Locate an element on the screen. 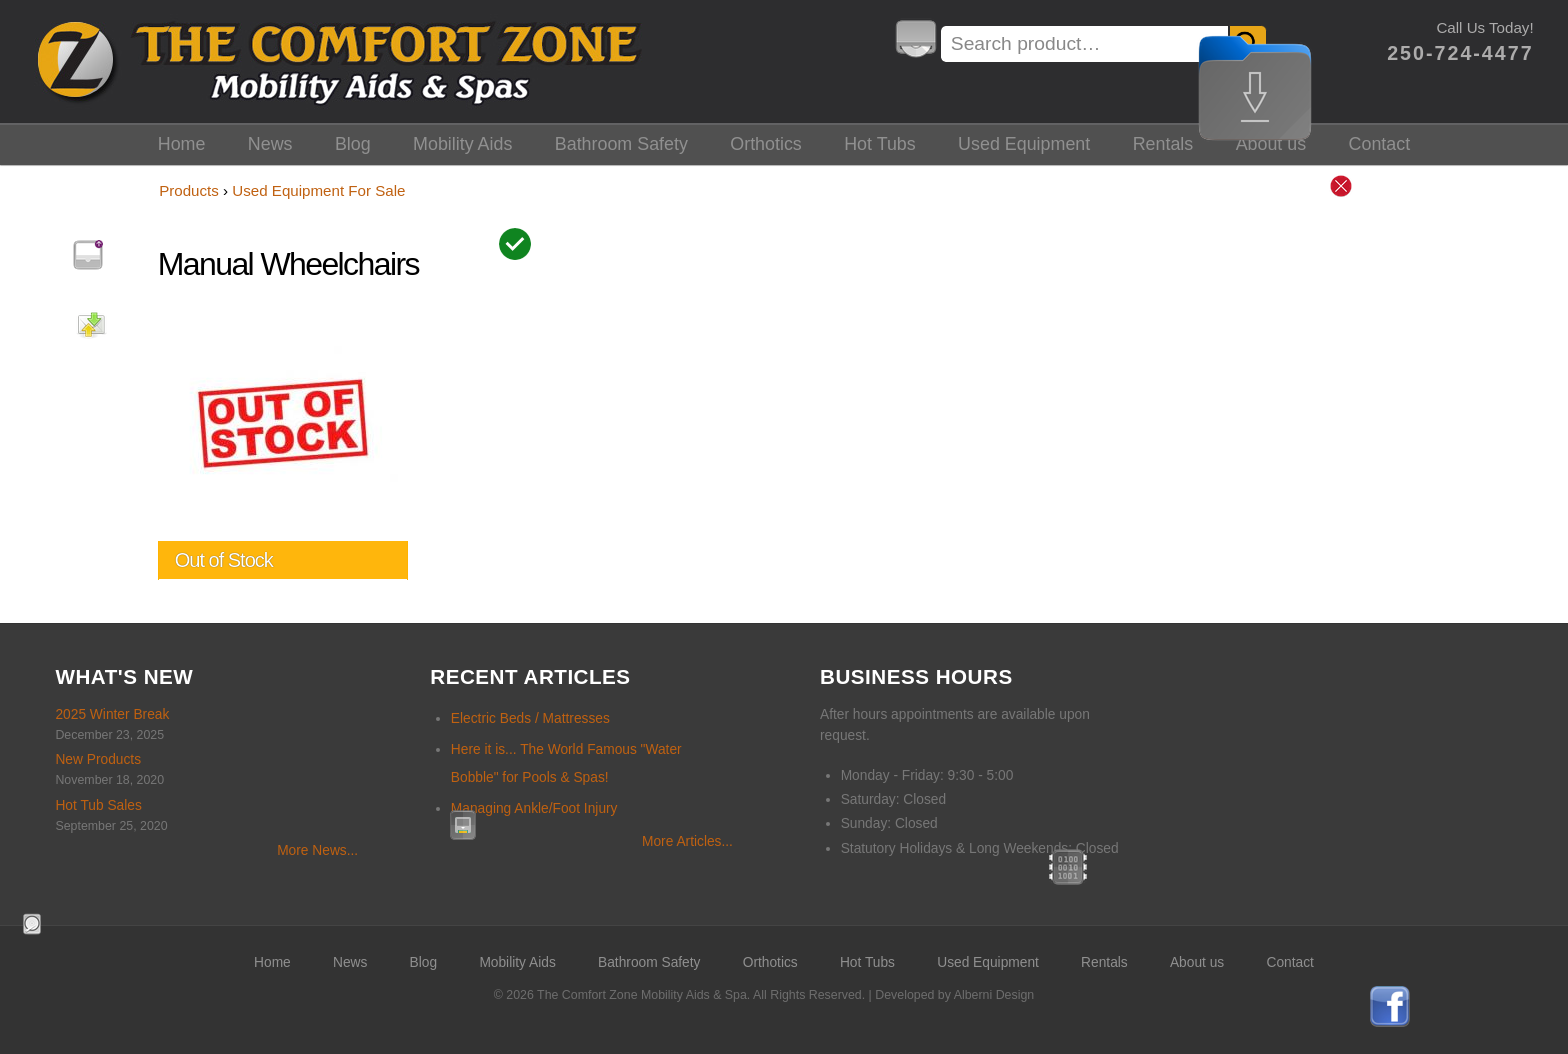  indicates an Insync sync error or failure is located at coordinates (1341, 186).